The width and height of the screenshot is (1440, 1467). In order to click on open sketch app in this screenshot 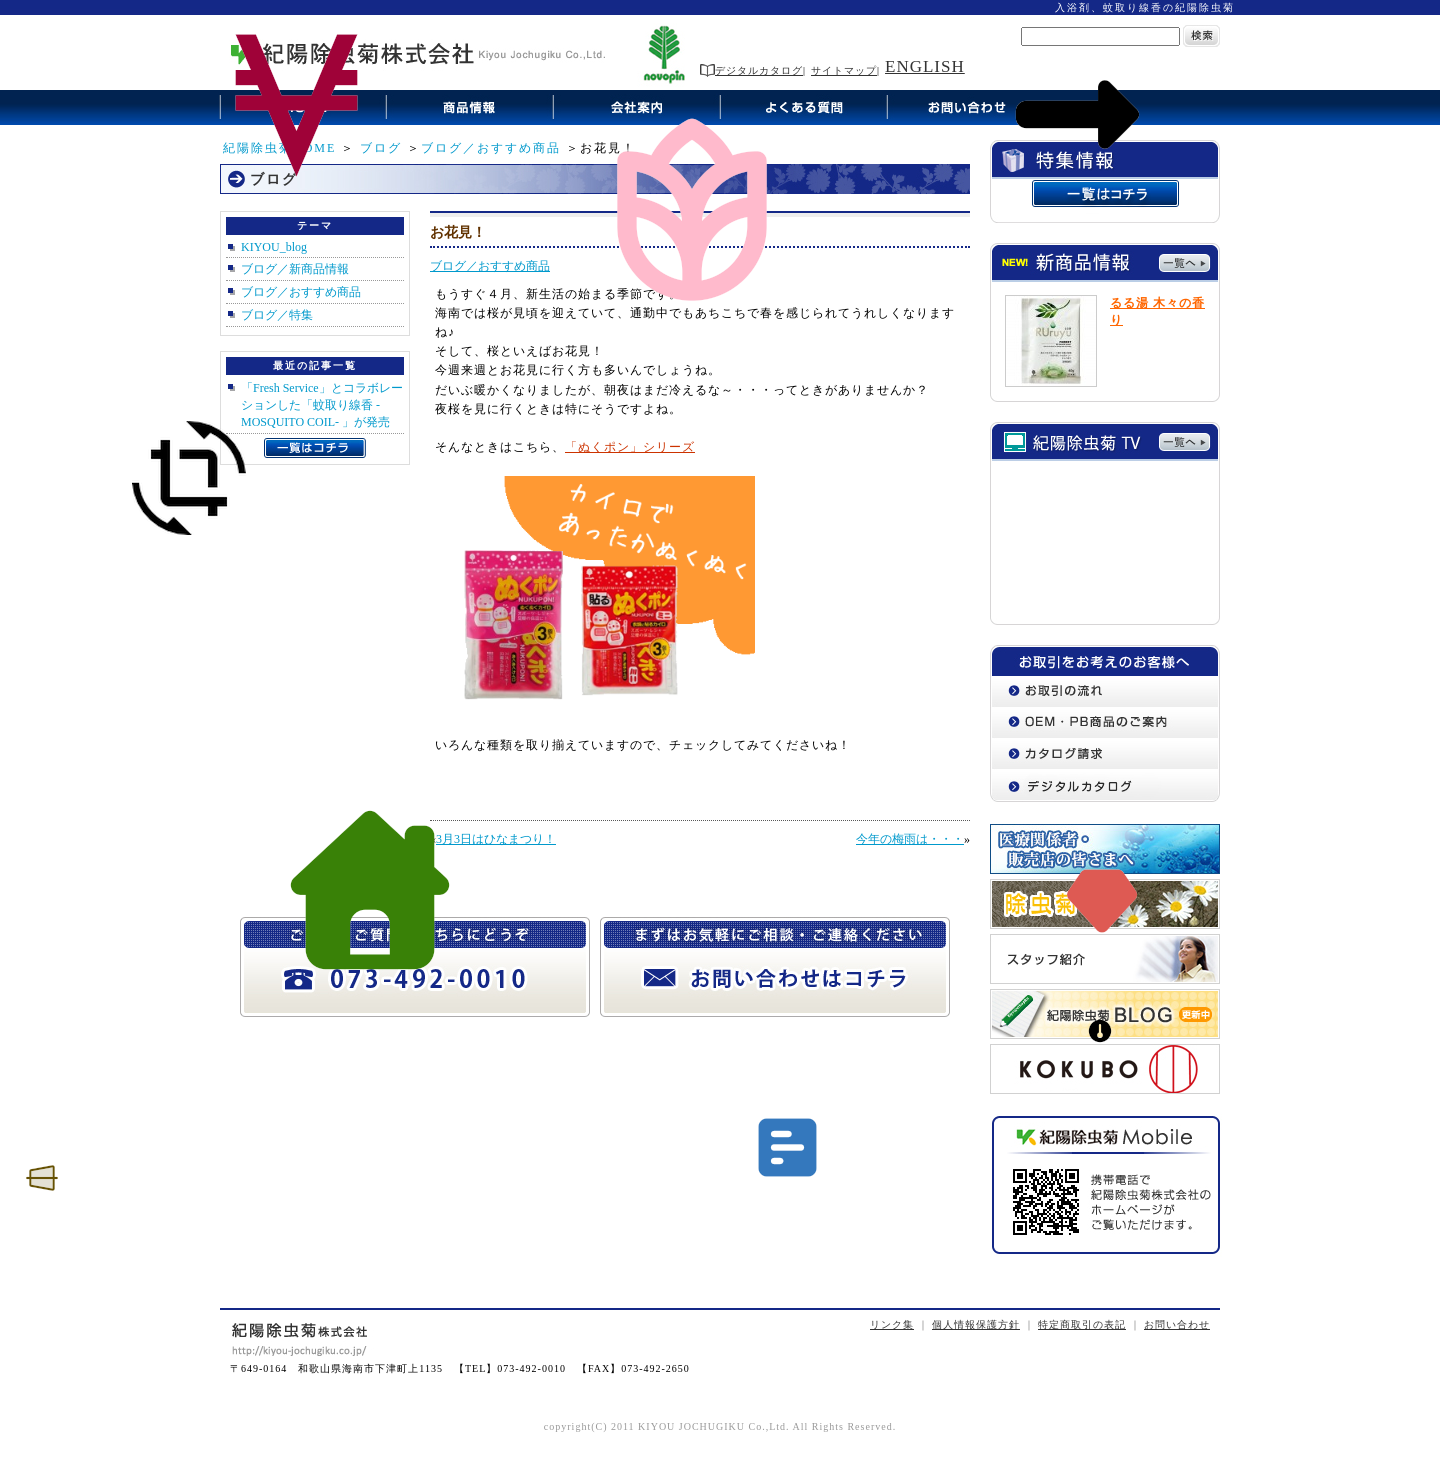, I will do `click(1102, 901)`.